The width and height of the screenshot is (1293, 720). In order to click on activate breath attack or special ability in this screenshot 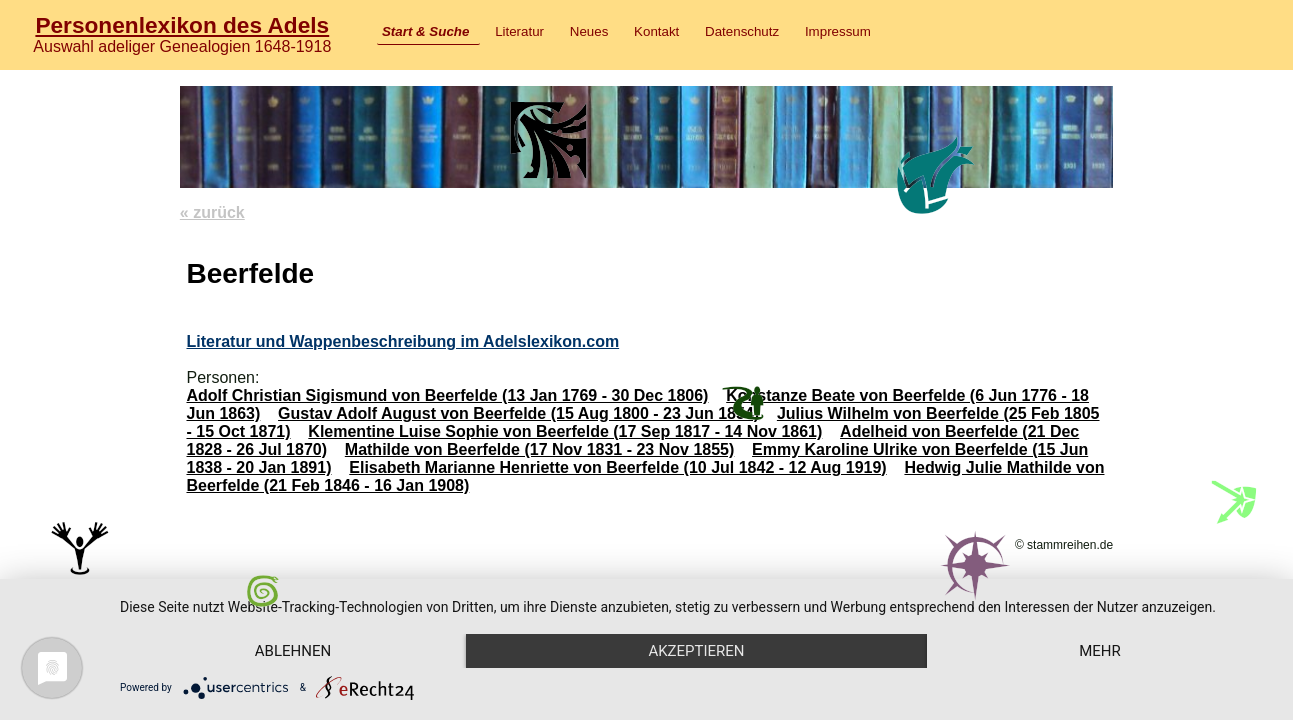, I will do `click(548, 140)`.